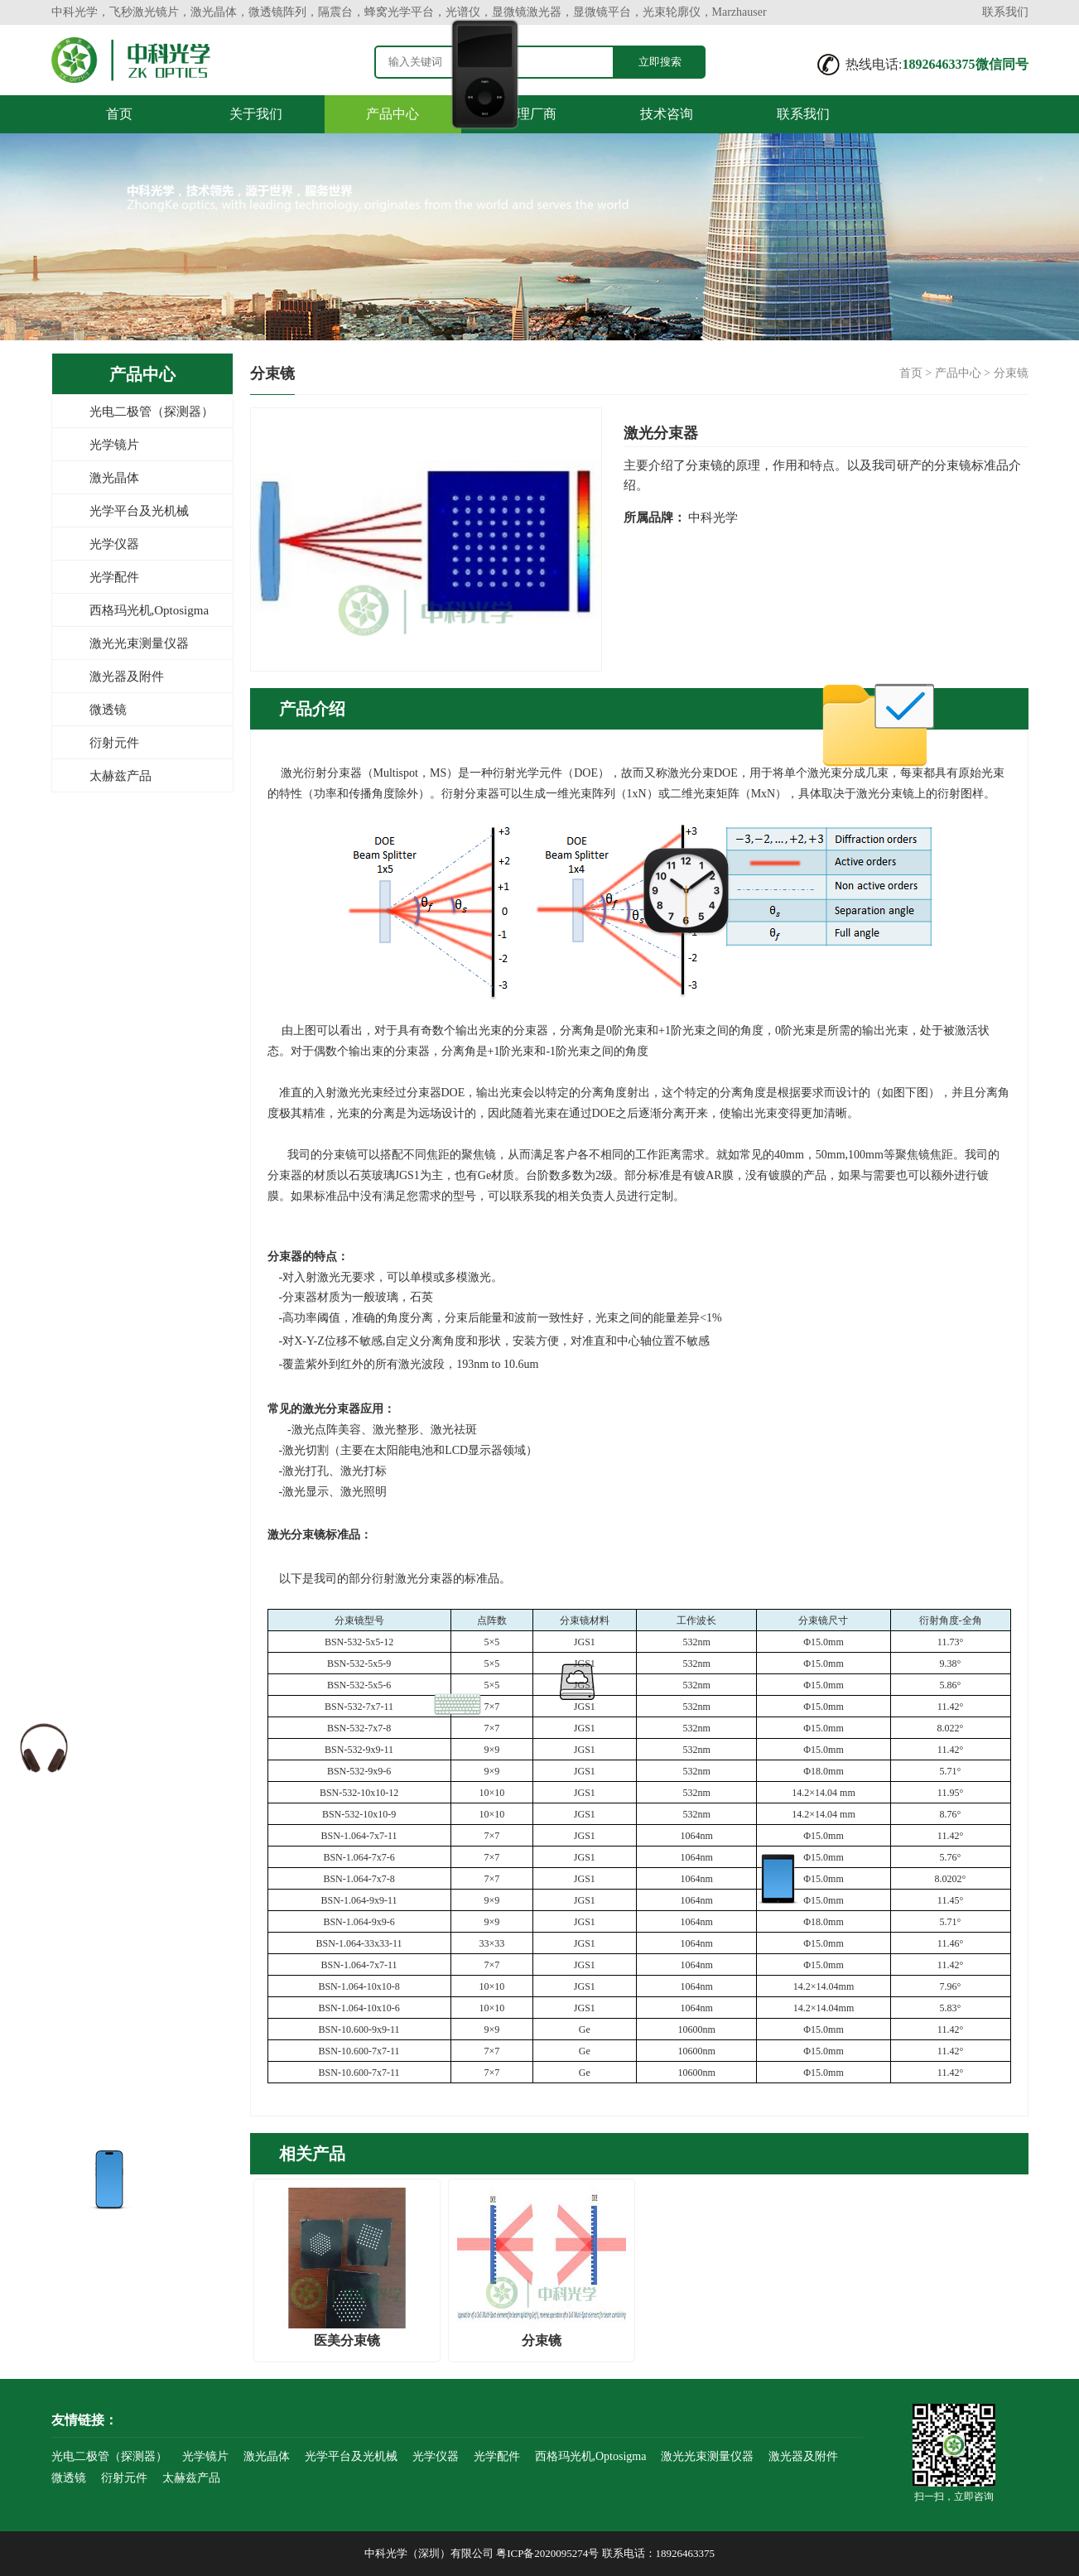 The width and height of the screenshot is (1079, 2576). I want to click on indicates a connected iPad mini device, so click(778, 1874).